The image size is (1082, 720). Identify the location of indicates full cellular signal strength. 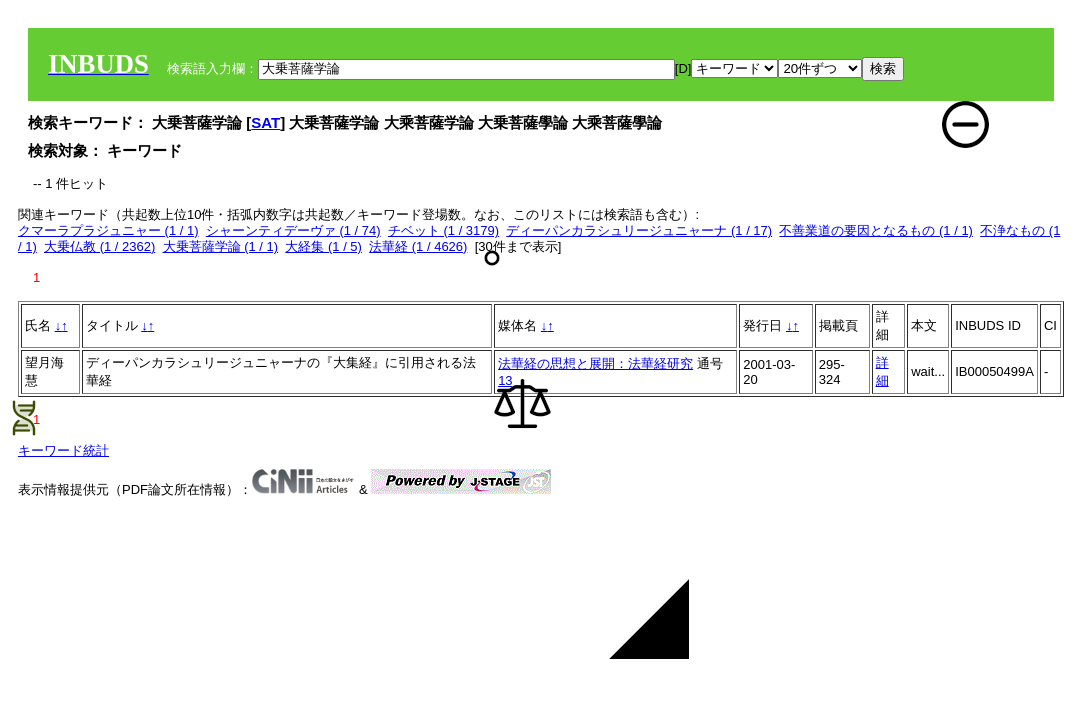
(649, 619).